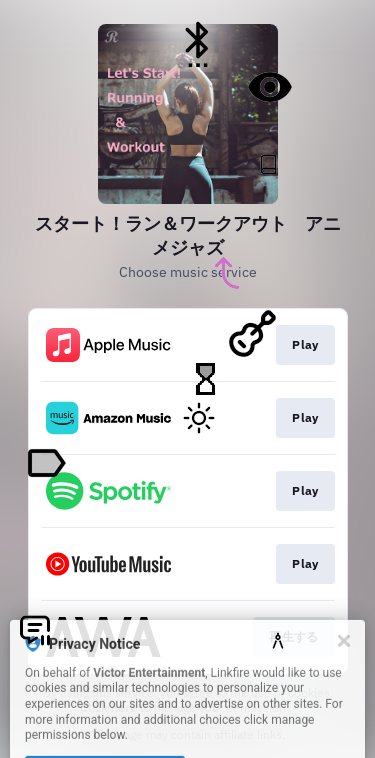  I want to click on switch to light mode, so click(199, 418).